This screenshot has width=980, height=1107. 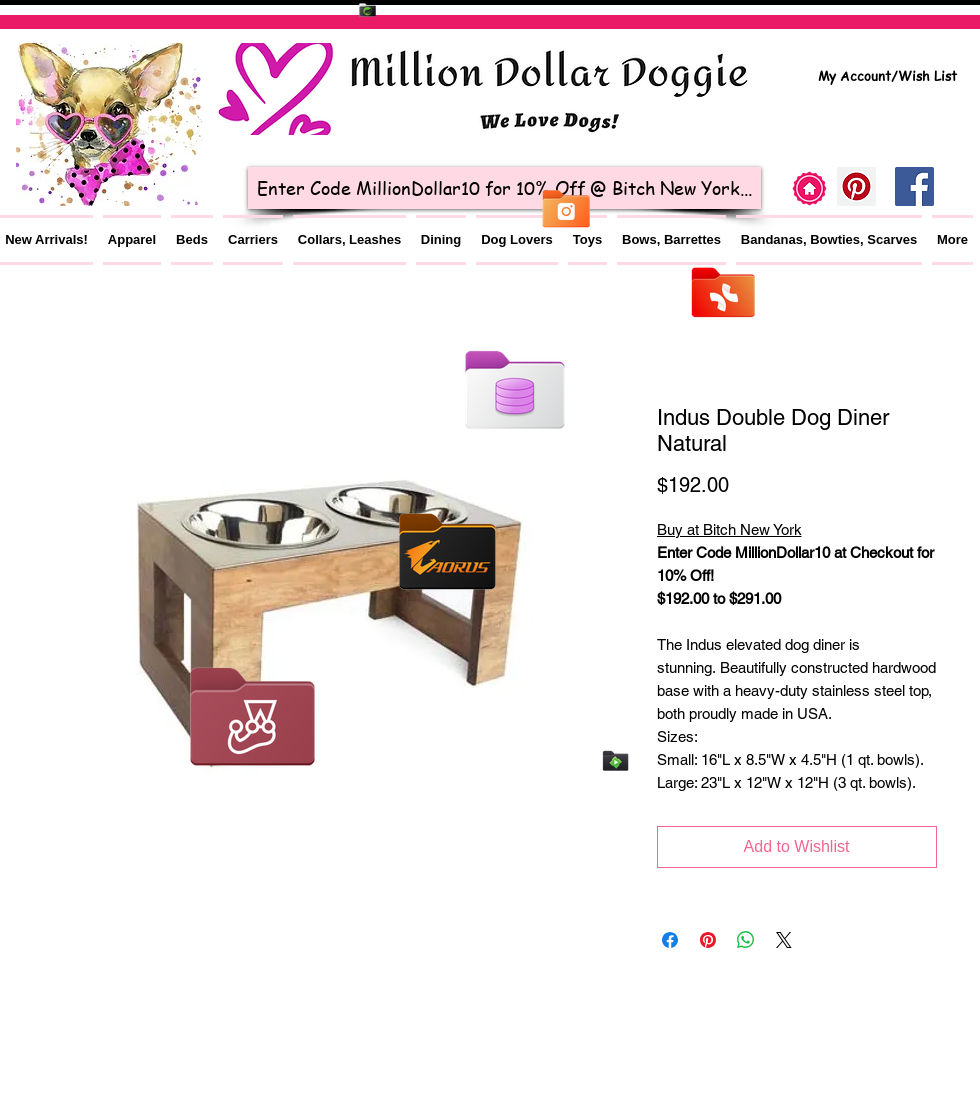 What do you see at coordinates (514, 392) in the screenshot?
I see `open folder containing LibreOffice Base database files` at bounding box center [514, 392].